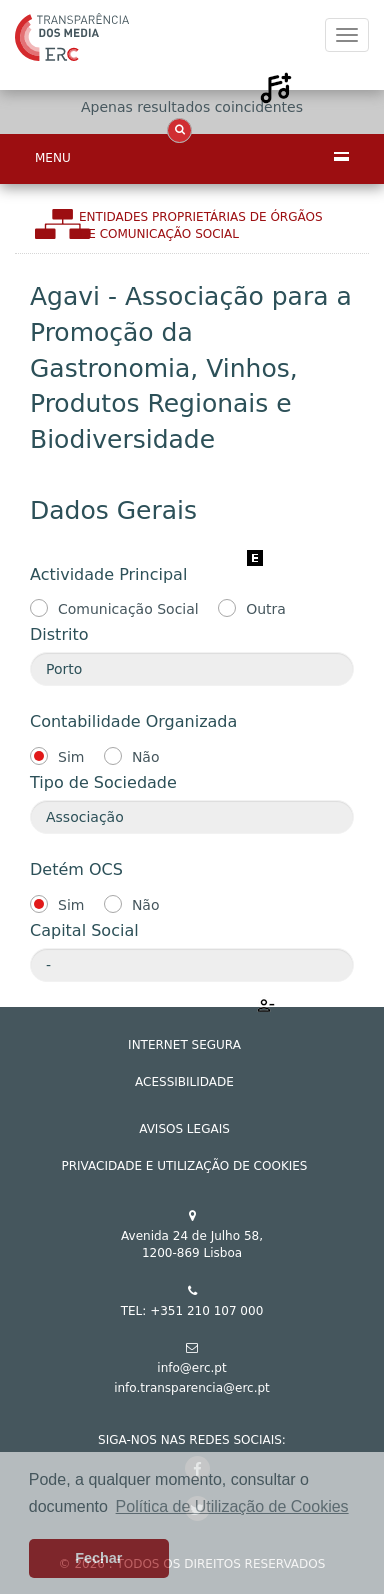  I want to click on remove a contact or friend, so click(265, 1005).